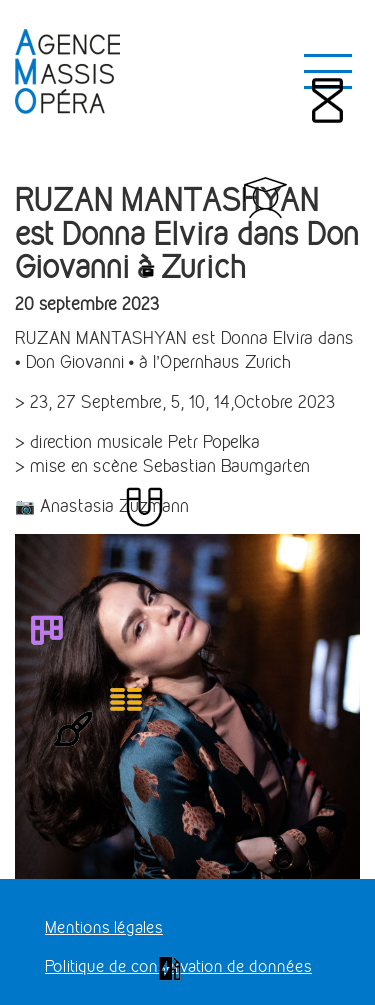  I want to click on view student profile, so click(265, 198).